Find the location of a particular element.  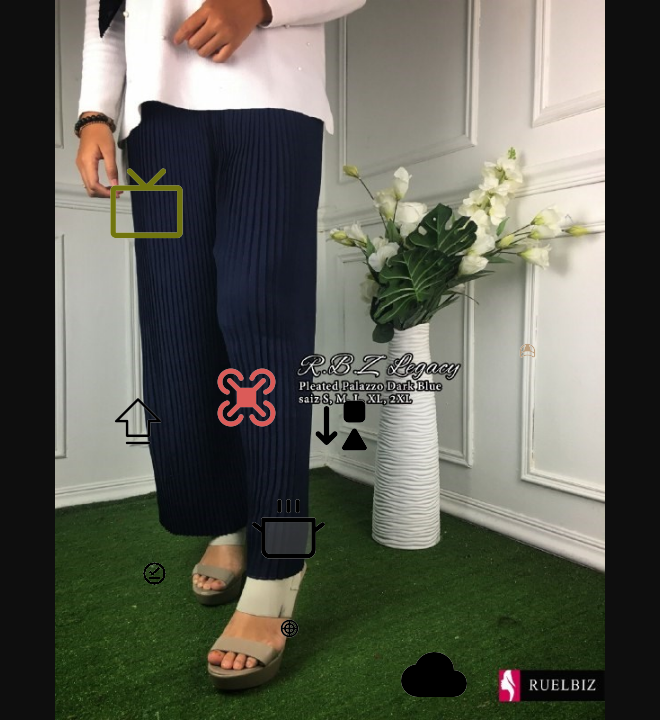

access cloud storage is located at coordinates (434, 676).